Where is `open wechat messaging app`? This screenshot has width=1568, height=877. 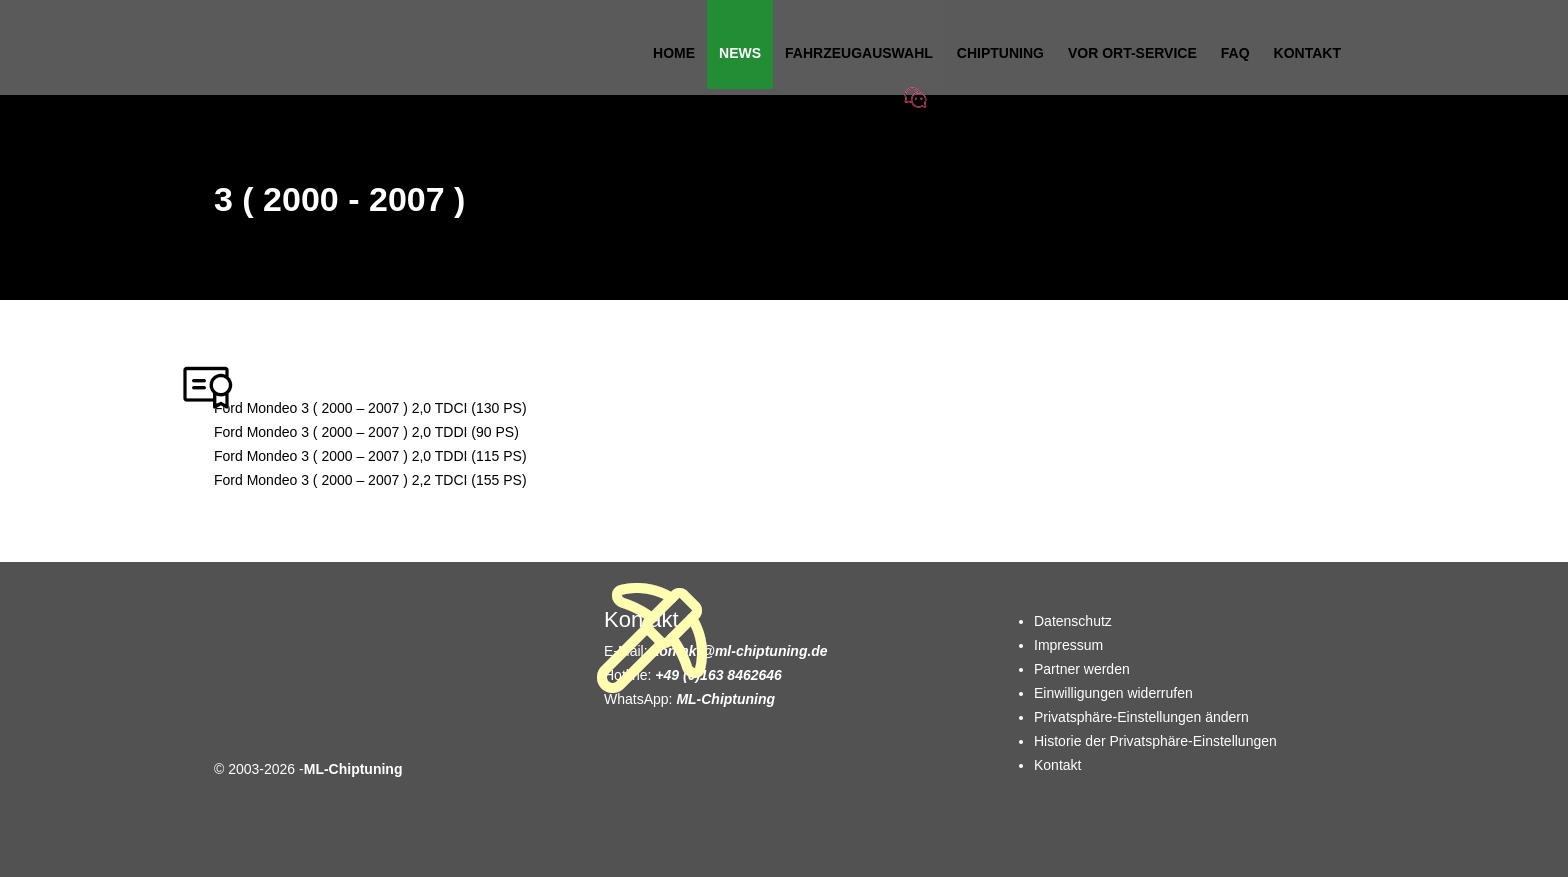 open wechat messaging app is located at coordinates (915, 97).